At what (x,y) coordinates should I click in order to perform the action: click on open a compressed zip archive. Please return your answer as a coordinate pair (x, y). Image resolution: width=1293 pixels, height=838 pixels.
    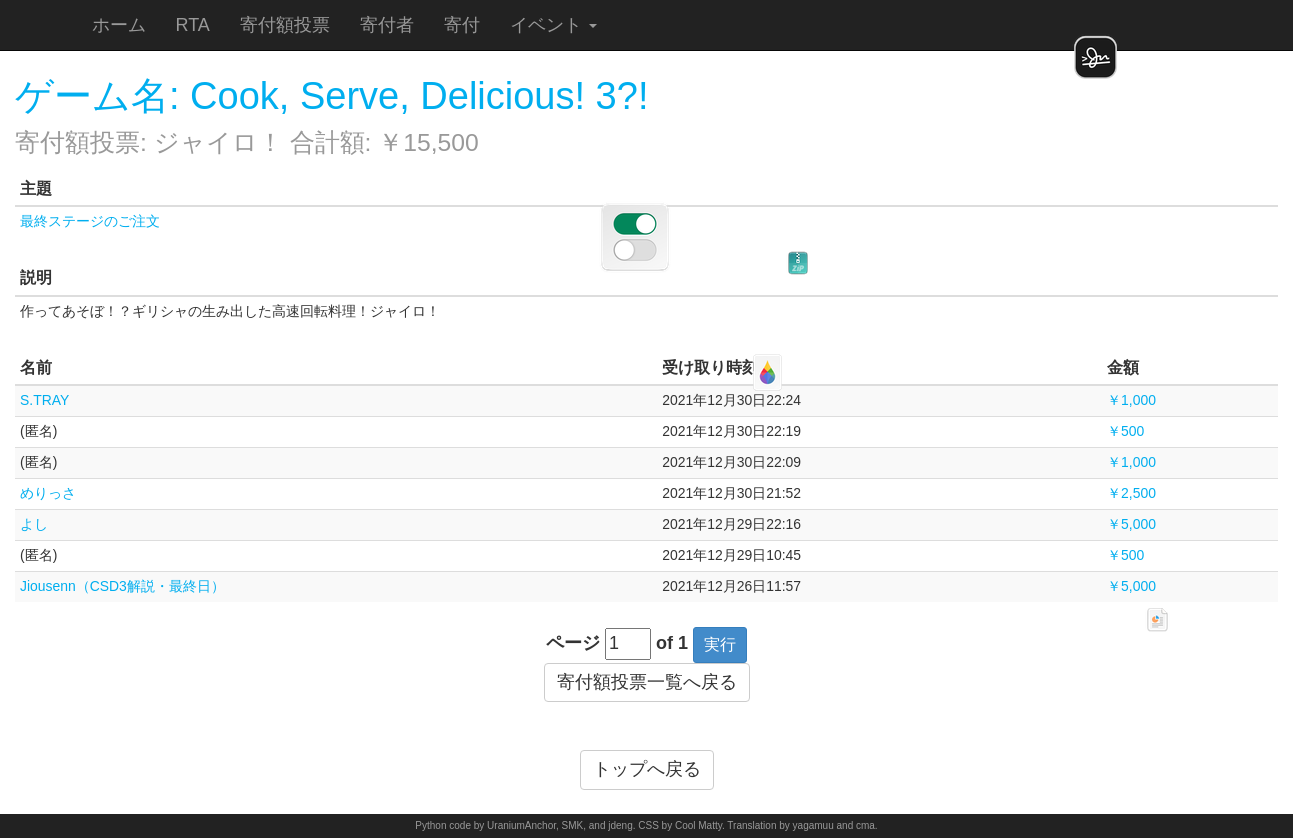
    Looking at the image, I should click on (798, 263).